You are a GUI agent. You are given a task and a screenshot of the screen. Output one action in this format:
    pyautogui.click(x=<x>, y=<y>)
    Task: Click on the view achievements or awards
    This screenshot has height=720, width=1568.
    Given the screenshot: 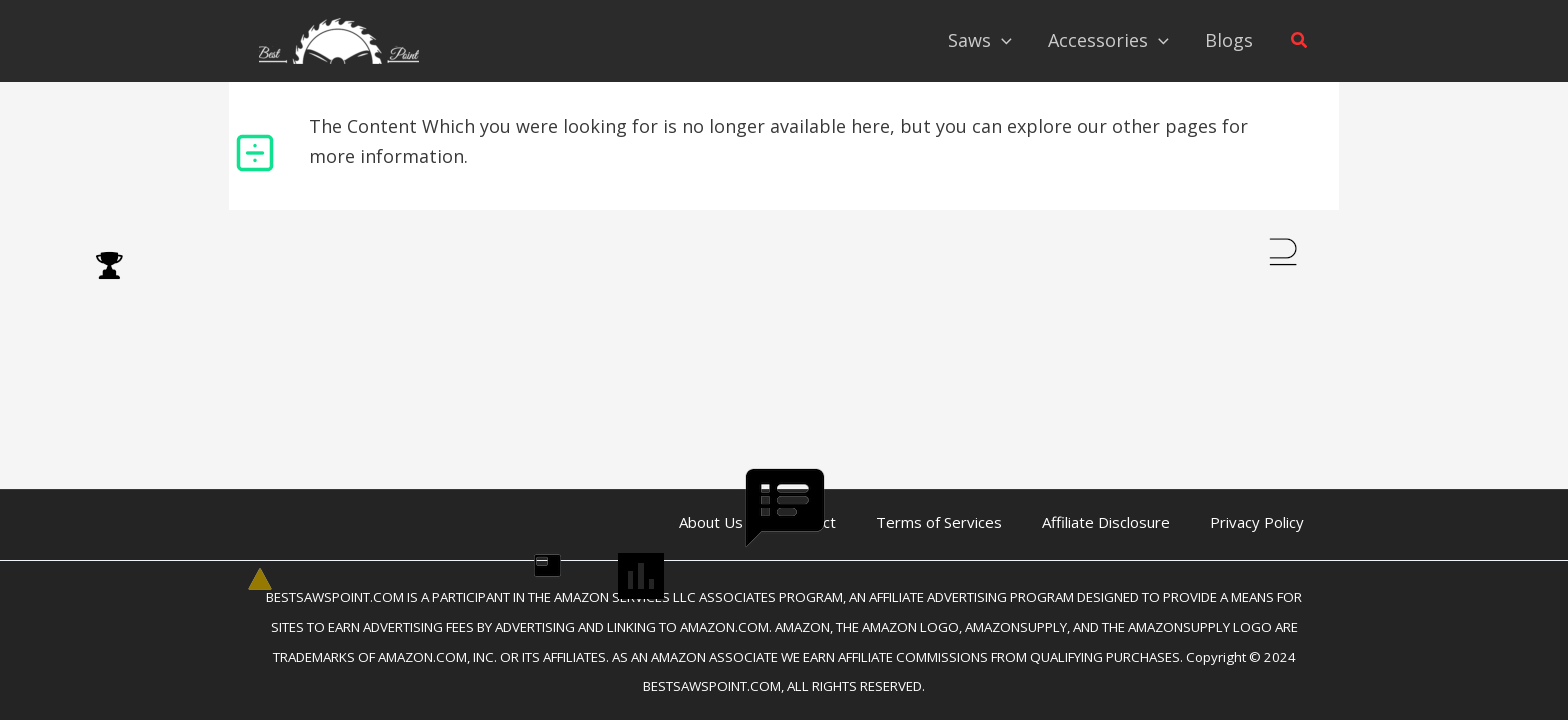 What is the action you would take?
    pyautogui.click(x=109, y=265)
    